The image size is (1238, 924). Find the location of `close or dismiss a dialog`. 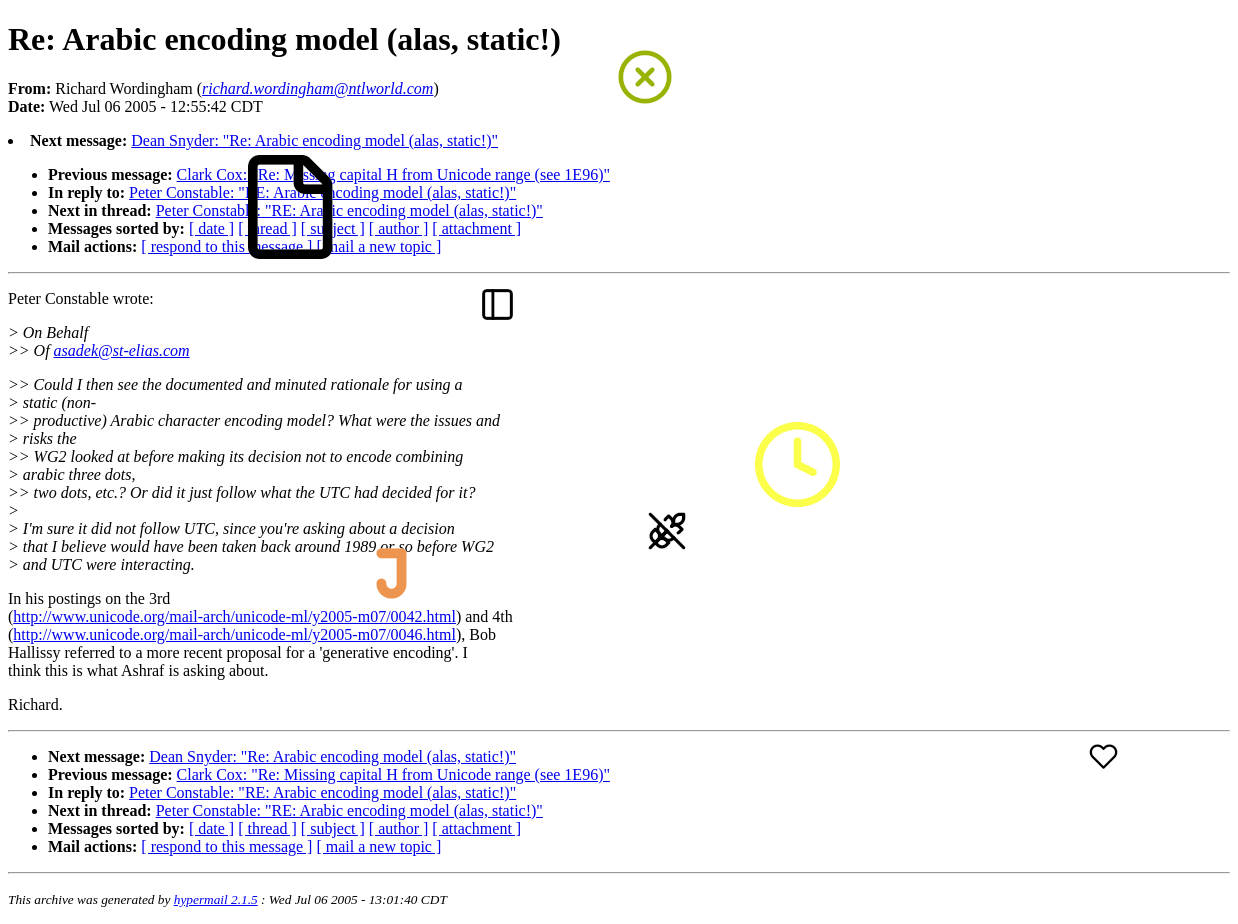

close or dismiss a dialog is located at coordinates (645, 77).